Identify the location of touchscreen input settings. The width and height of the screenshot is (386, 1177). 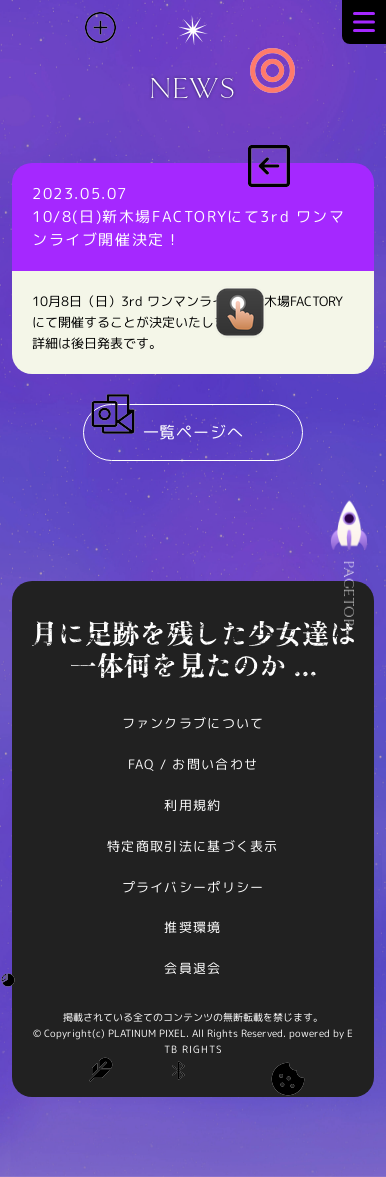
(240, 312).